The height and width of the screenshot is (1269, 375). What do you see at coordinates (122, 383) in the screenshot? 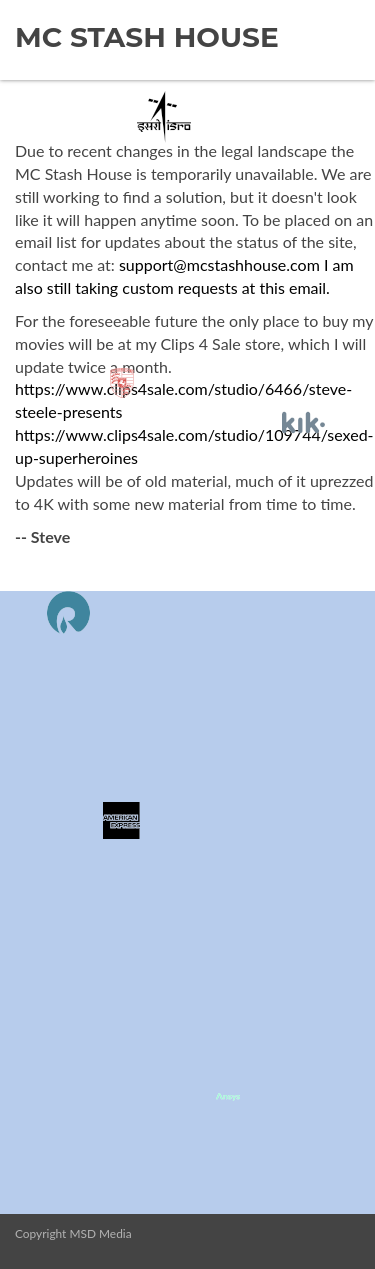
I see `porsche brand logo` at bounding box center [122, 383].